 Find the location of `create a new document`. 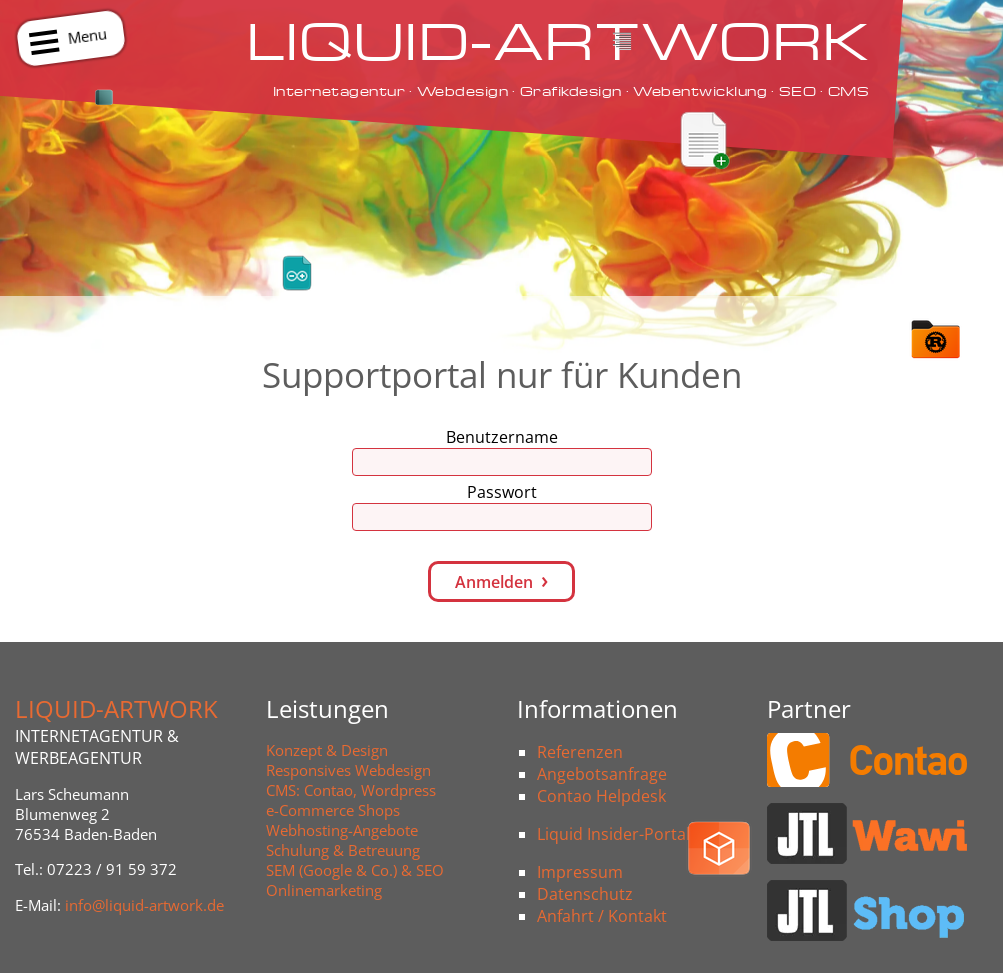

create a new document is located at coordinates (703, 139).